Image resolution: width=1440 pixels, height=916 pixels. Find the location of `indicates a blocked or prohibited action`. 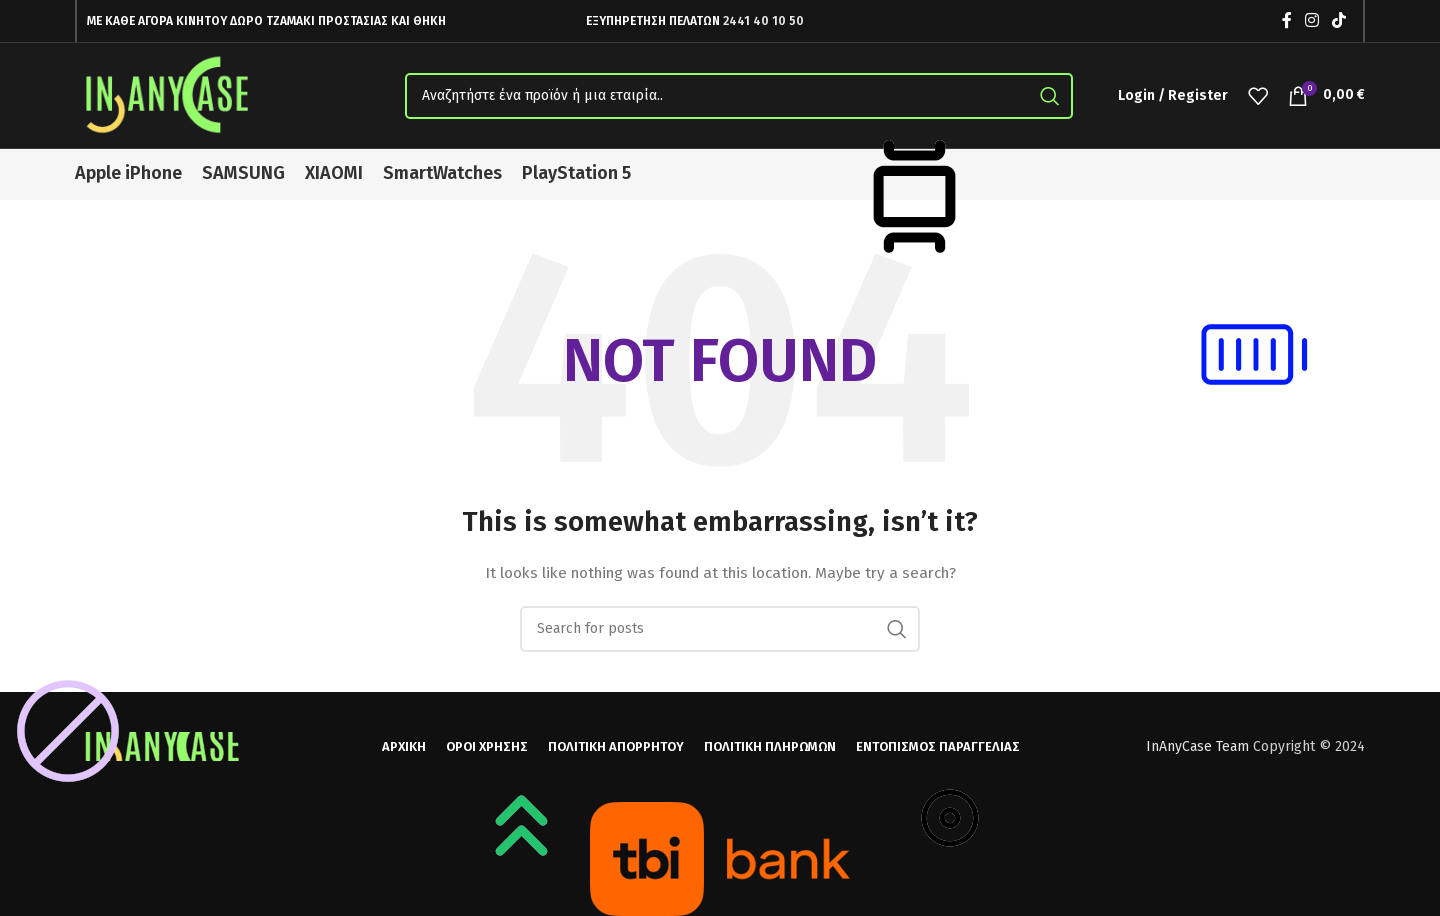

indicates a blocked or prohibited action is located at coordinates (68, 731).